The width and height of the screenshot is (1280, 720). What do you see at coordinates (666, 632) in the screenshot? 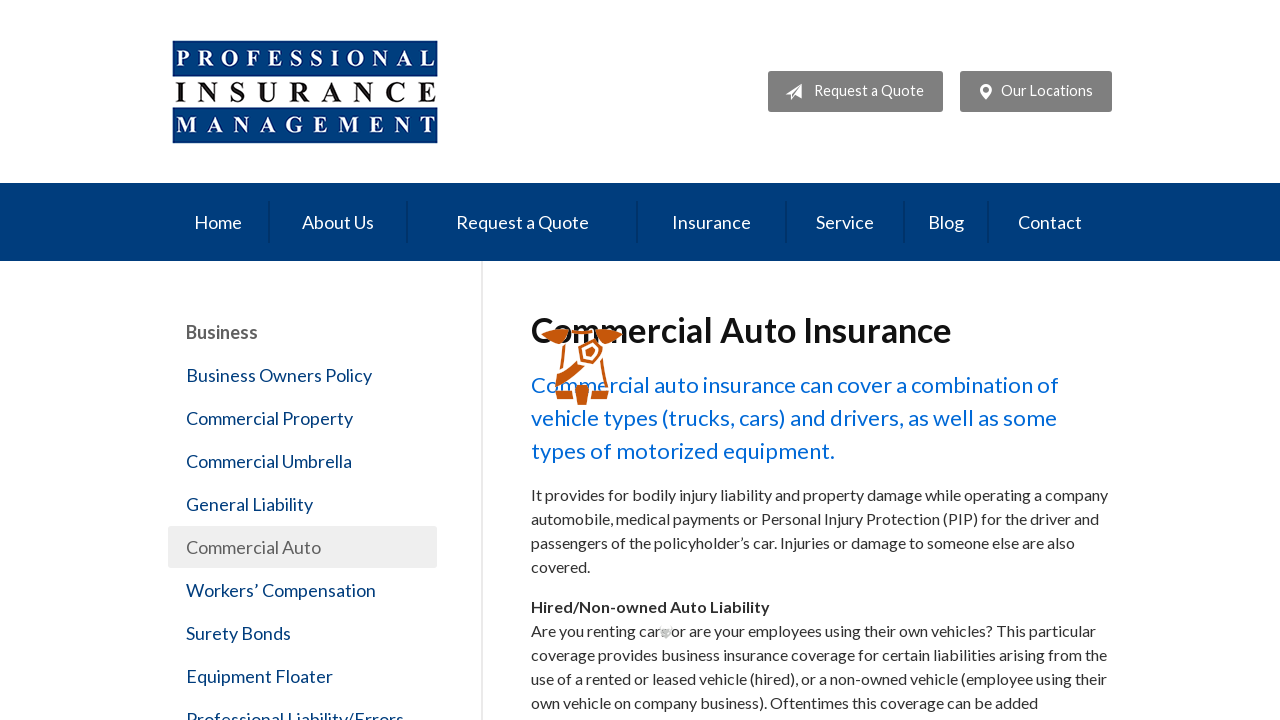
I see `indicates a villain or antagonist character with romantic themes` at bounding box center [666, 632].